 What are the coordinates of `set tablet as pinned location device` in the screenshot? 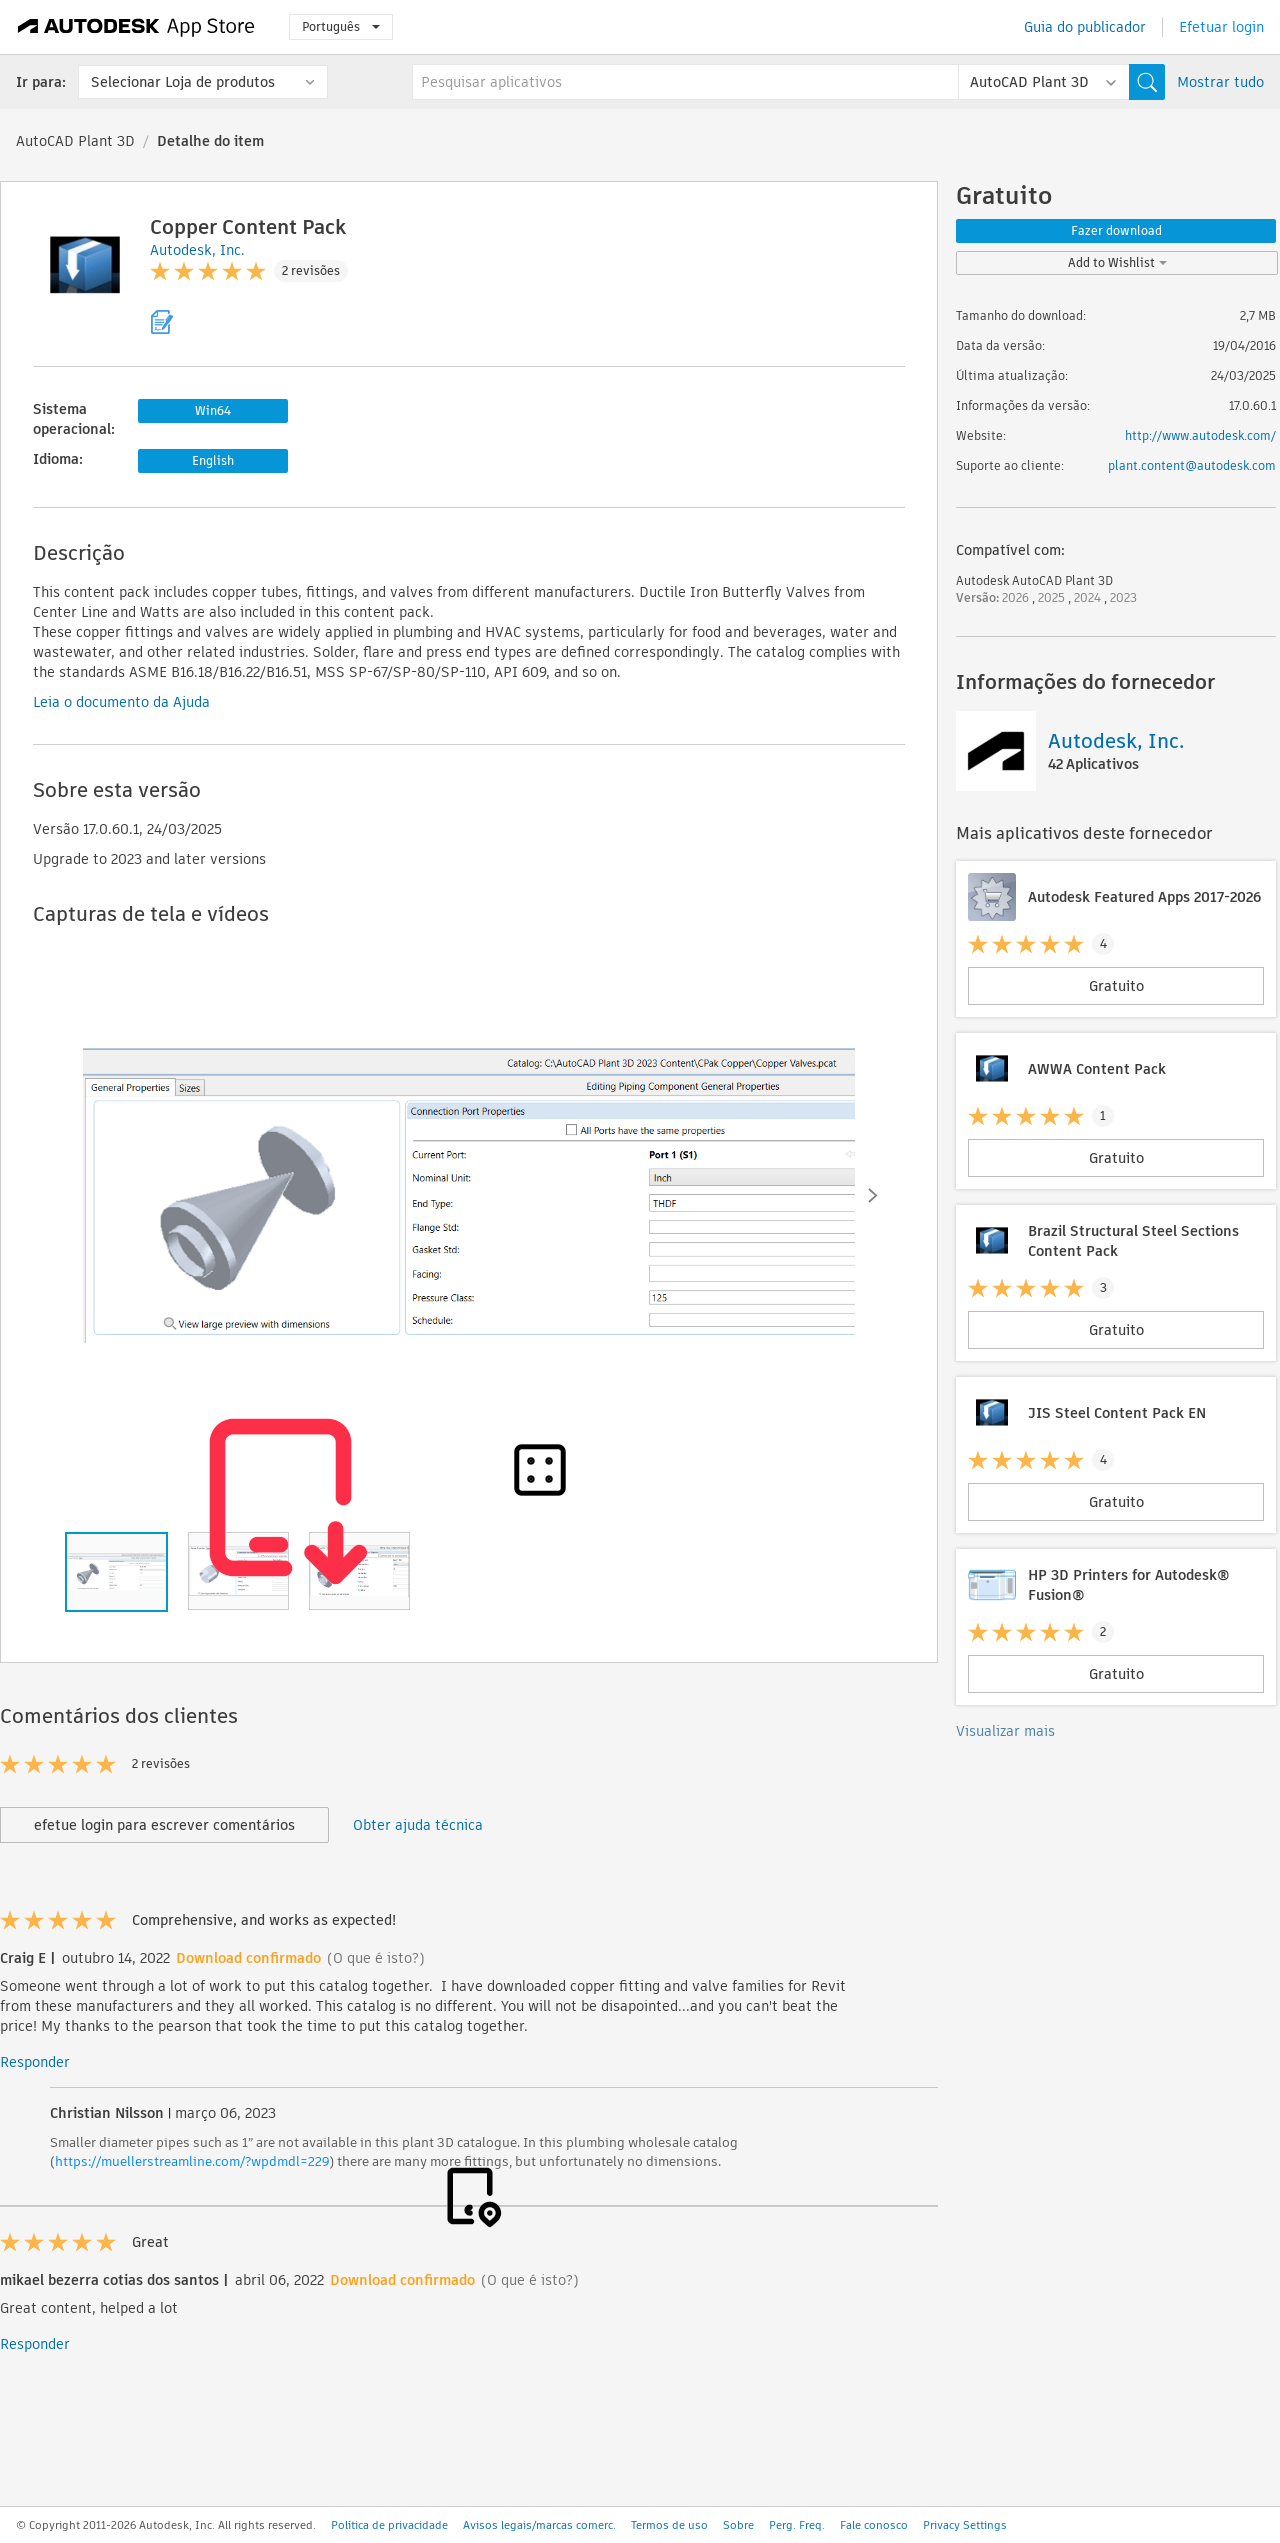 It's located at (470, 2196).